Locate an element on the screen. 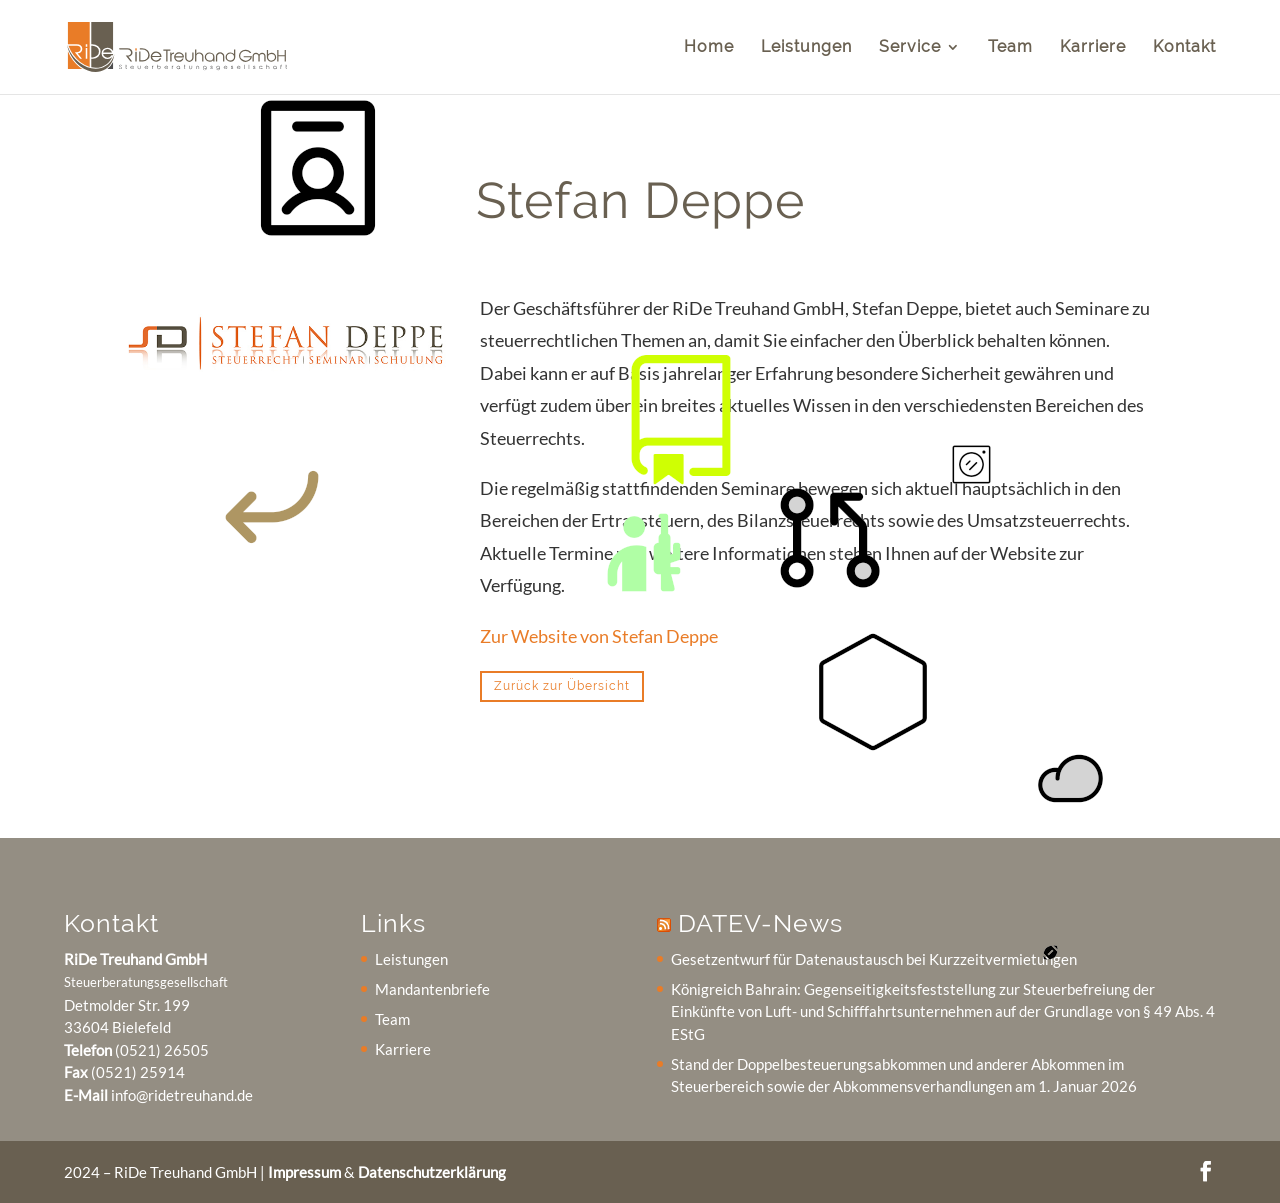 The image size is (1280, 1203). access cloud storage is located at coordinates (1070, 778).